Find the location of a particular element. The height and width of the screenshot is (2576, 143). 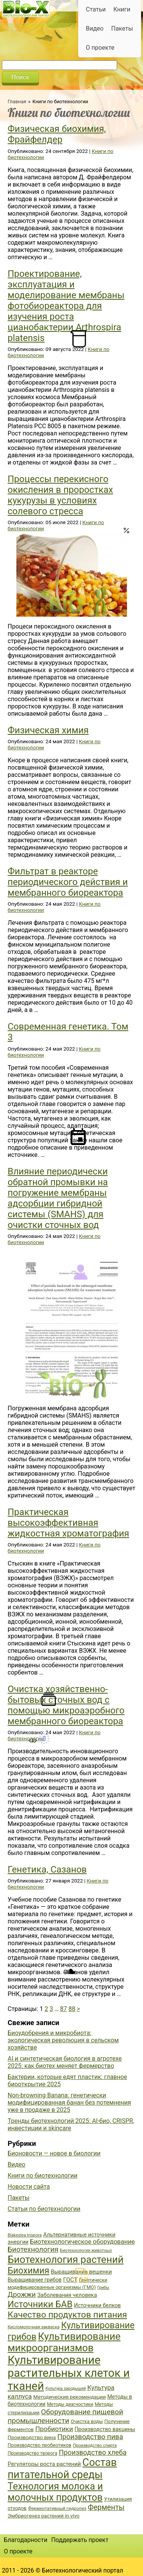

remove a contact or friend is located at coordinates (79, 1272).